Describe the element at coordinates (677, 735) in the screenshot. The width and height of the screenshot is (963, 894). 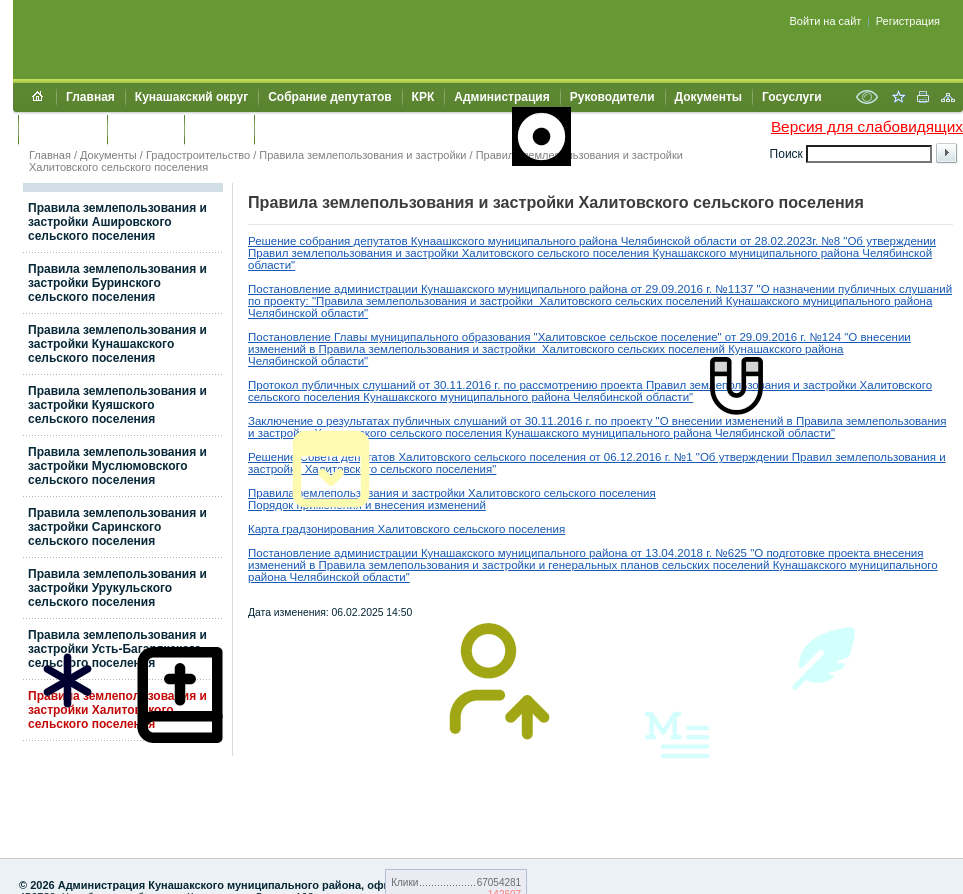
I see `open article on Medium` at that location.